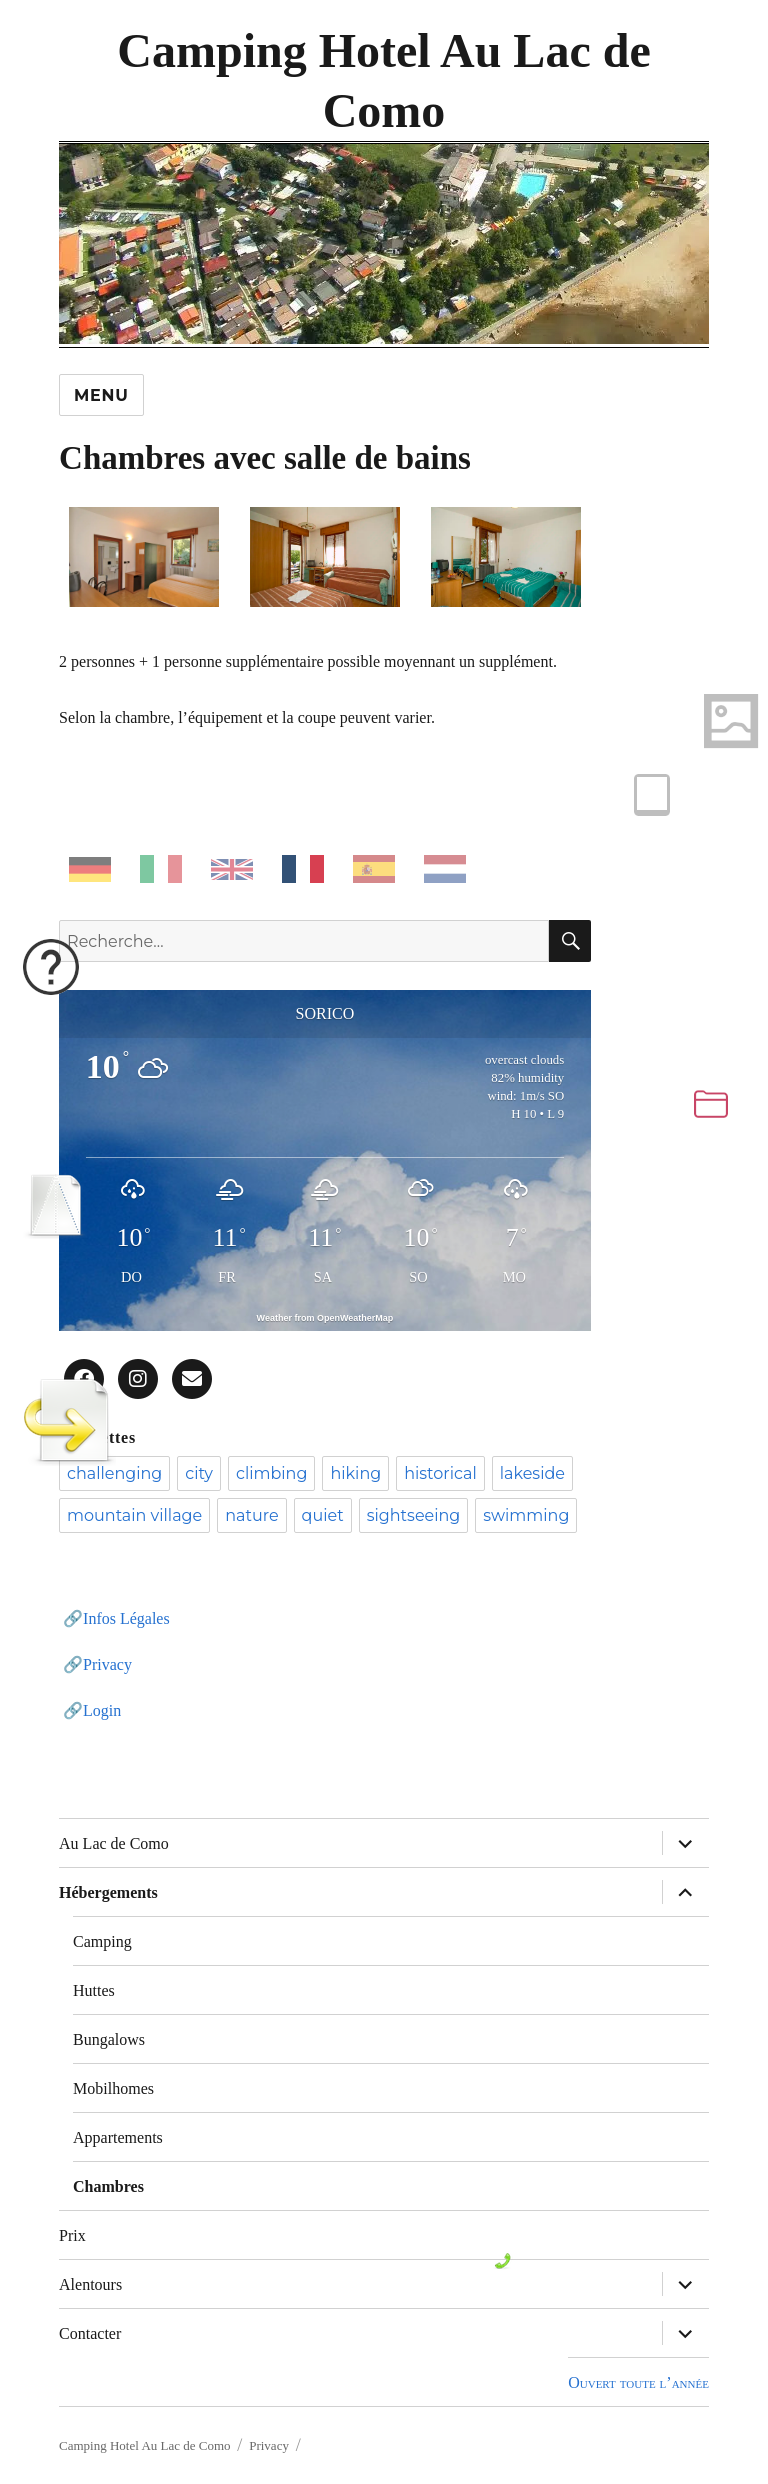  I want to click on a text file template or document skeleton, so click(57, 1205).